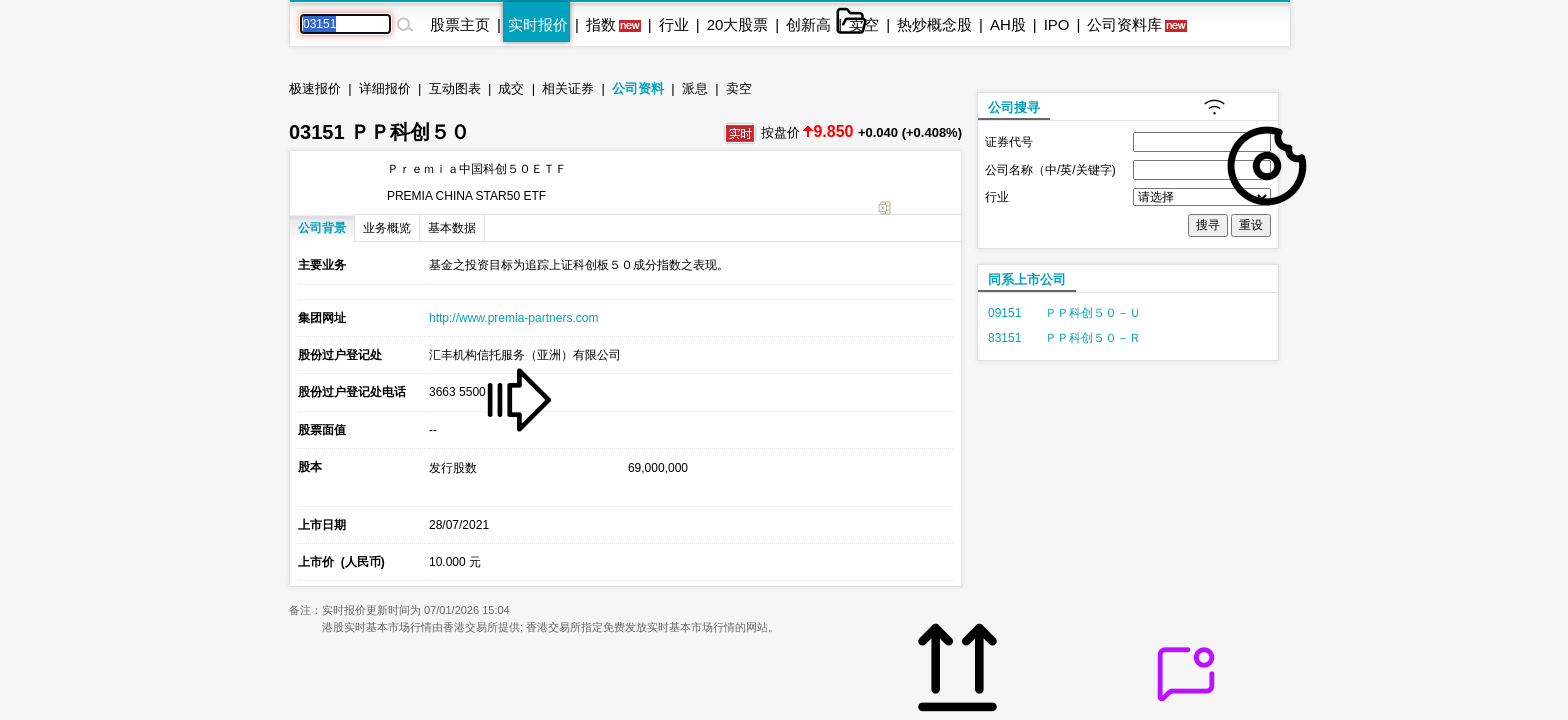 Image resolution: width=1568 pixels, height=720 pixels. I want to click on open folder to view contents, so click(851, 21).